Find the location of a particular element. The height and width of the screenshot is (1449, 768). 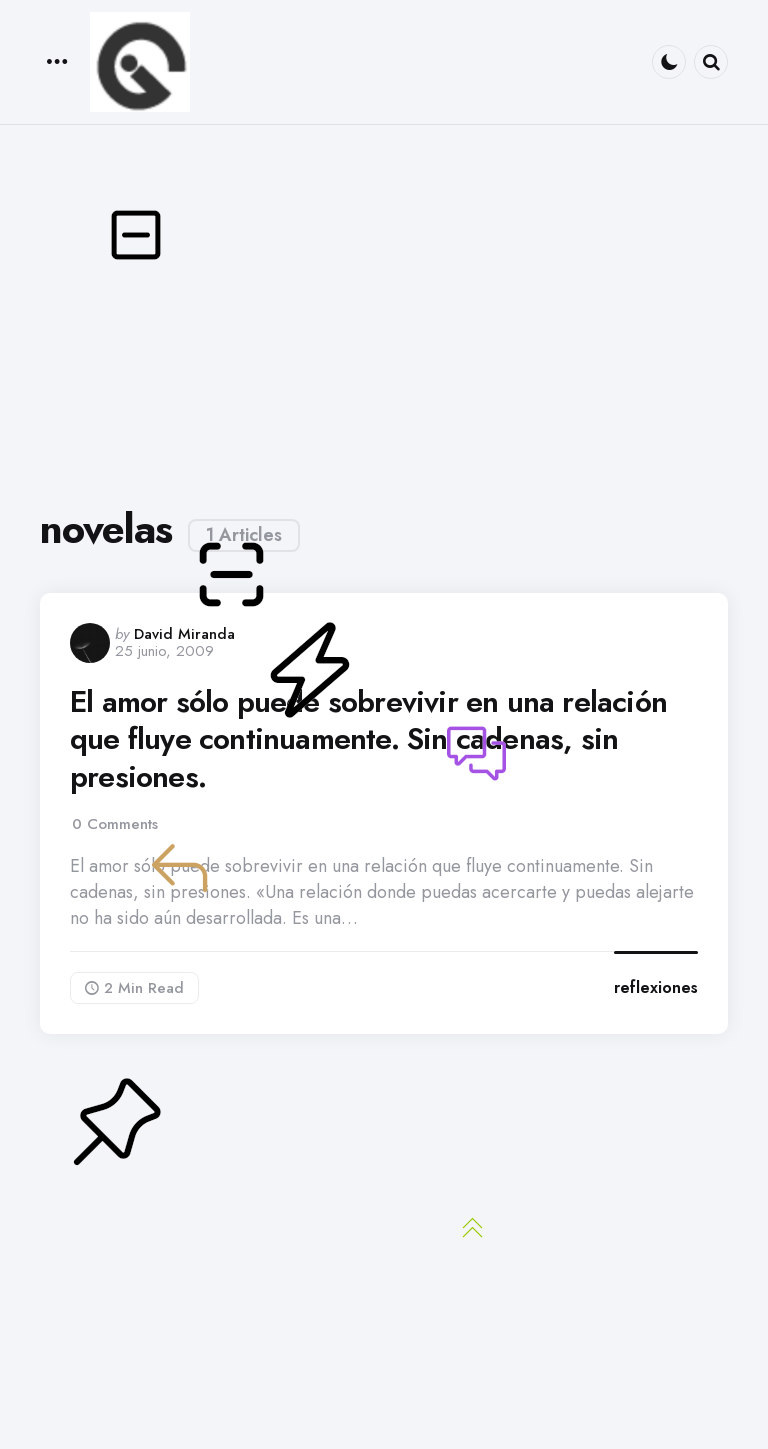

pin an item to keep it visible is located at coordinates (115, 1124).